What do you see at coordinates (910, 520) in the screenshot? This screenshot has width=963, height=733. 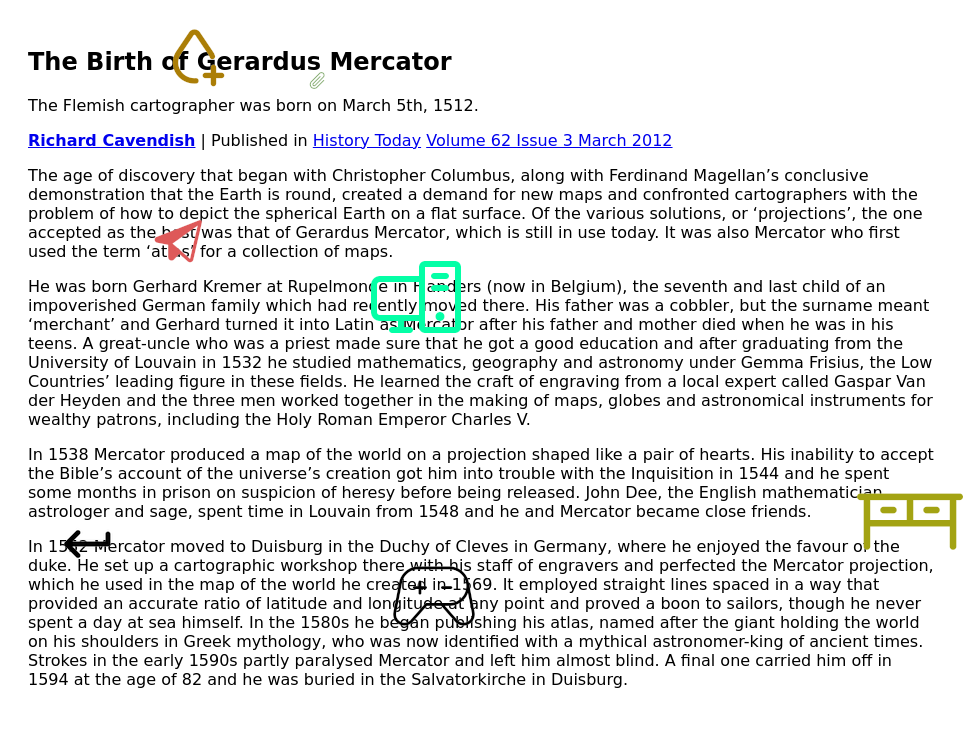 I see `access workspace or office settings` at bounding box center [910, 520].